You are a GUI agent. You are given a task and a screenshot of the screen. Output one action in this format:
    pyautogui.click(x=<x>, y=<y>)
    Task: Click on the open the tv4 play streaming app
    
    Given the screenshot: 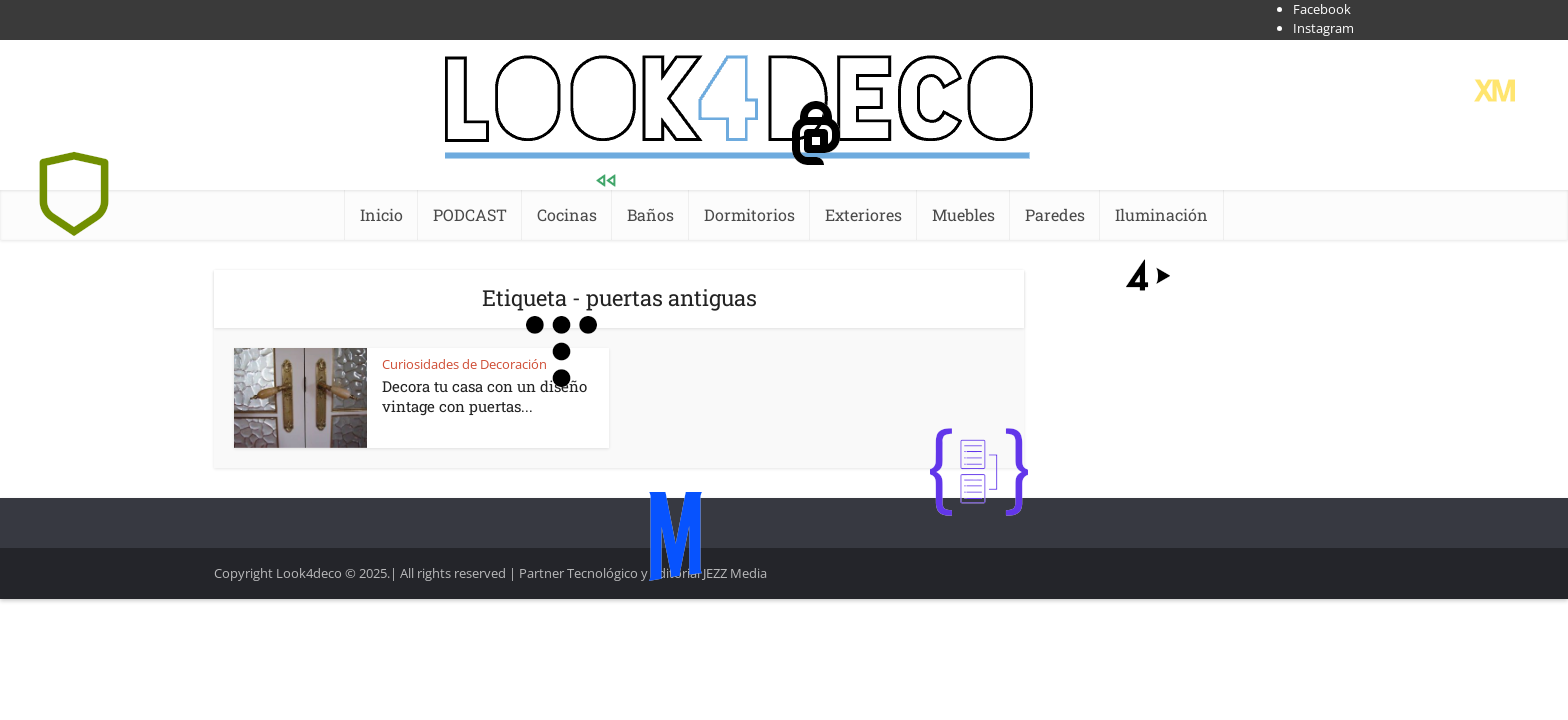 What is the action you would take?
    pyautogui.click(x=1148, y=275)
    